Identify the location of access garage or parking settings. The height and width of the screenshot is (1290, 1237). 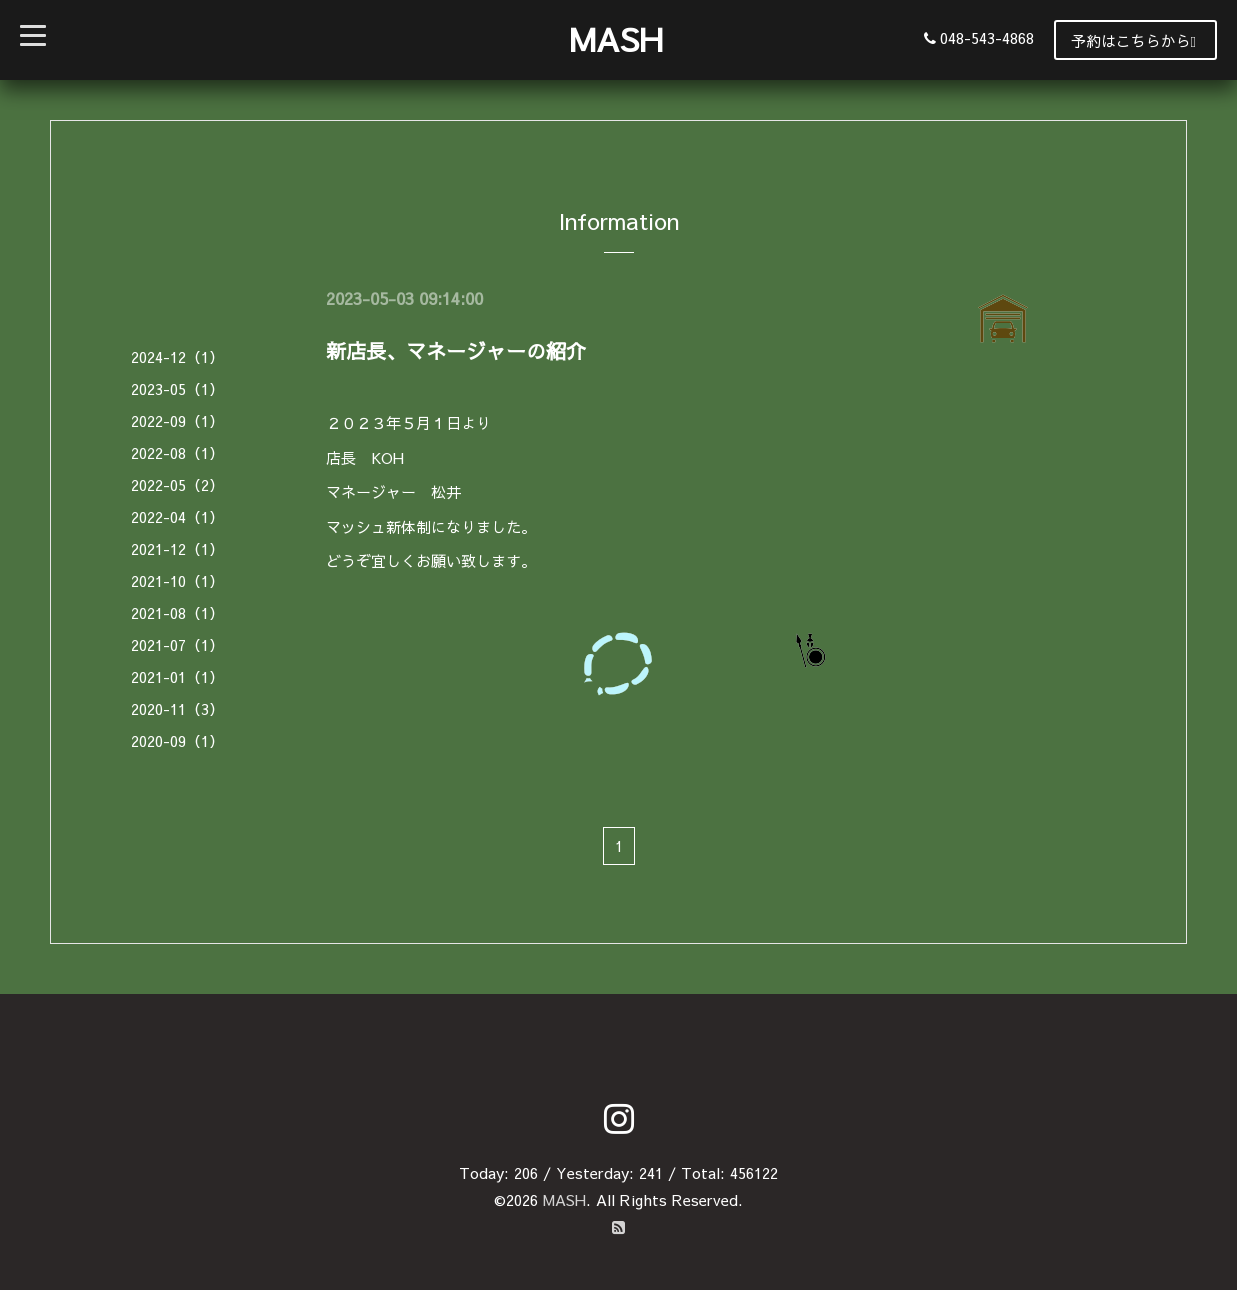
(1003, 317).